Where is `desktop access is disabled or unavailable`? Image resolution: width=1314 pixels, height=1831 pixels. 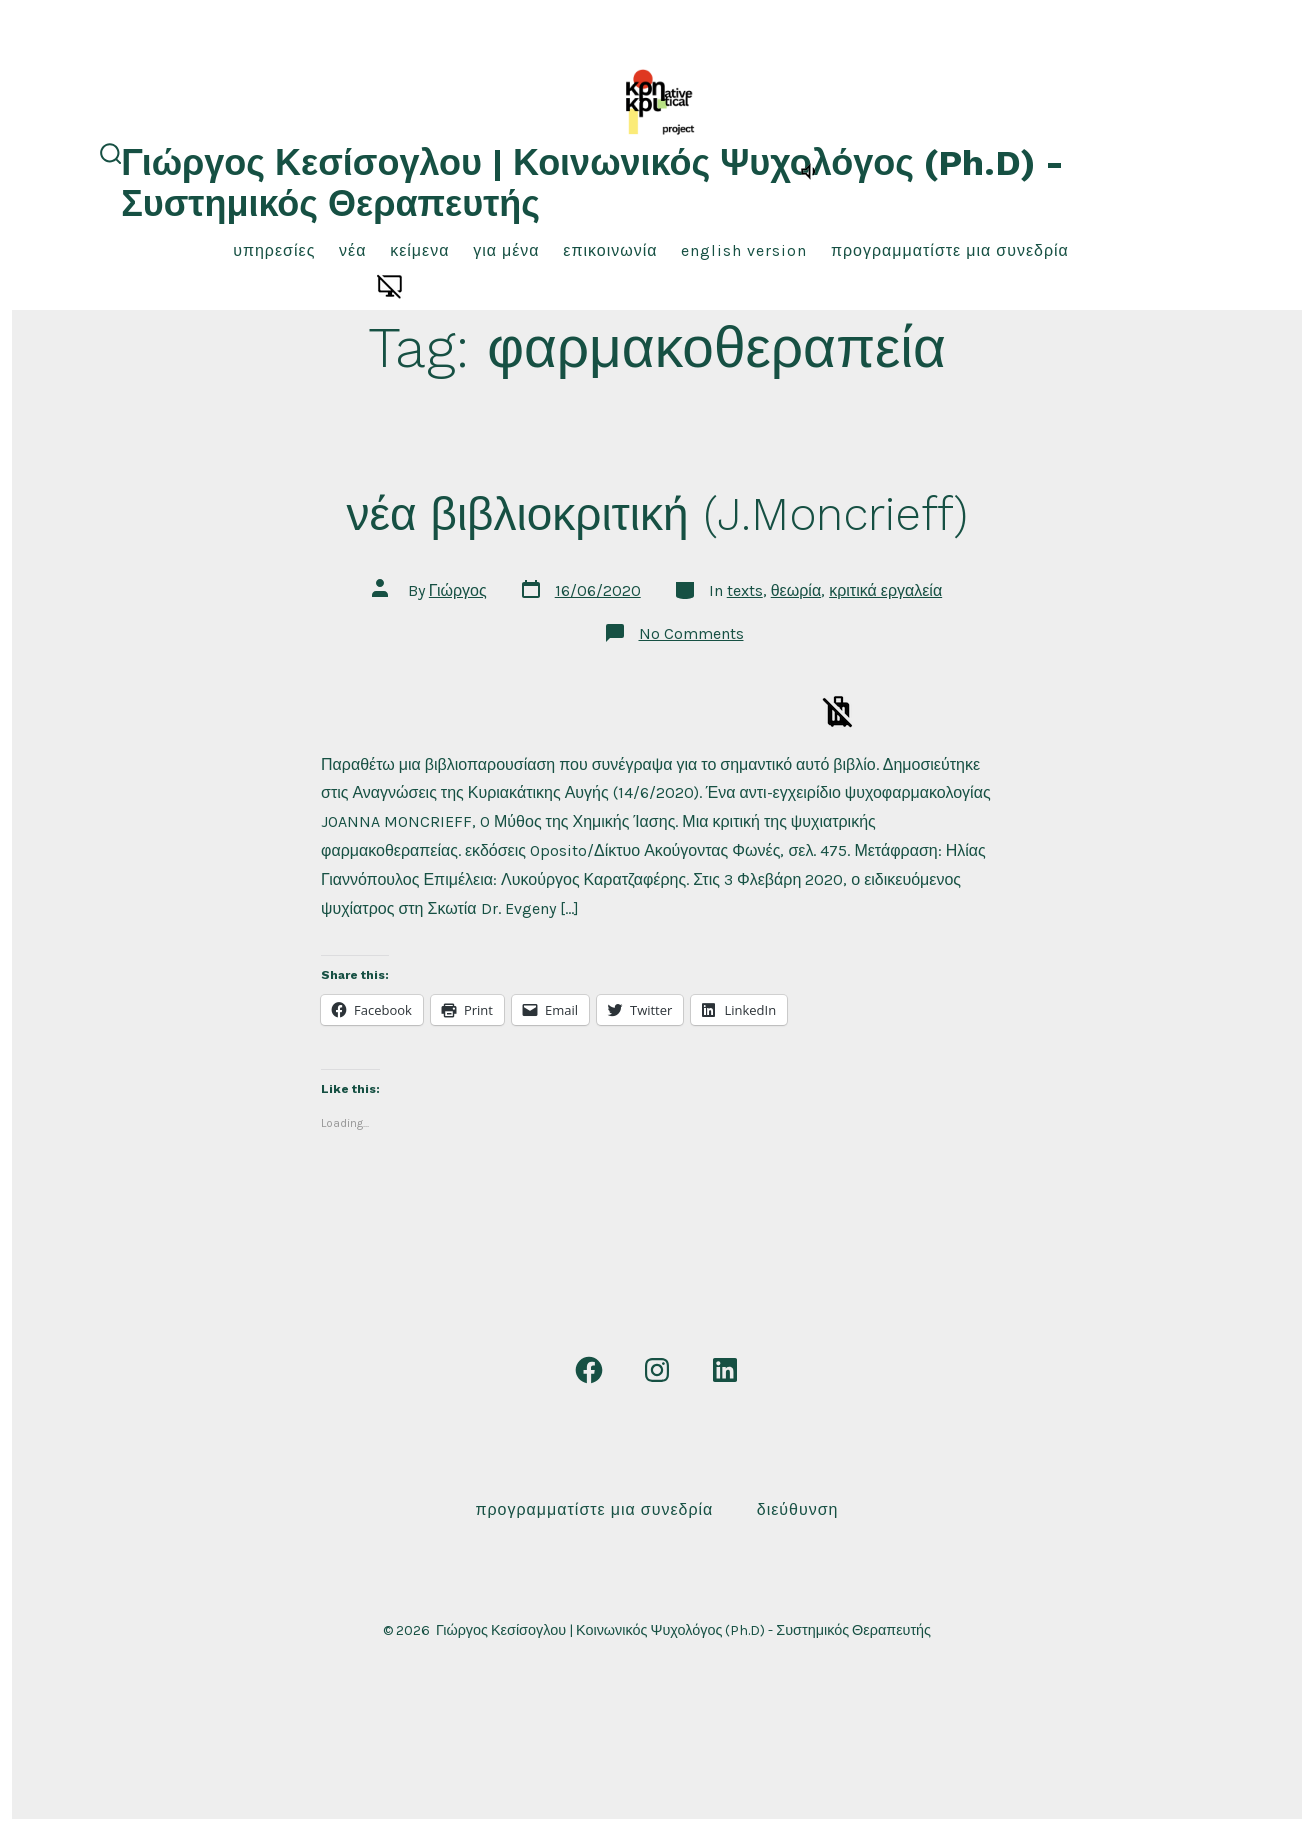
desktop access is disabled or unavailable is located at coordinates (390, 286).